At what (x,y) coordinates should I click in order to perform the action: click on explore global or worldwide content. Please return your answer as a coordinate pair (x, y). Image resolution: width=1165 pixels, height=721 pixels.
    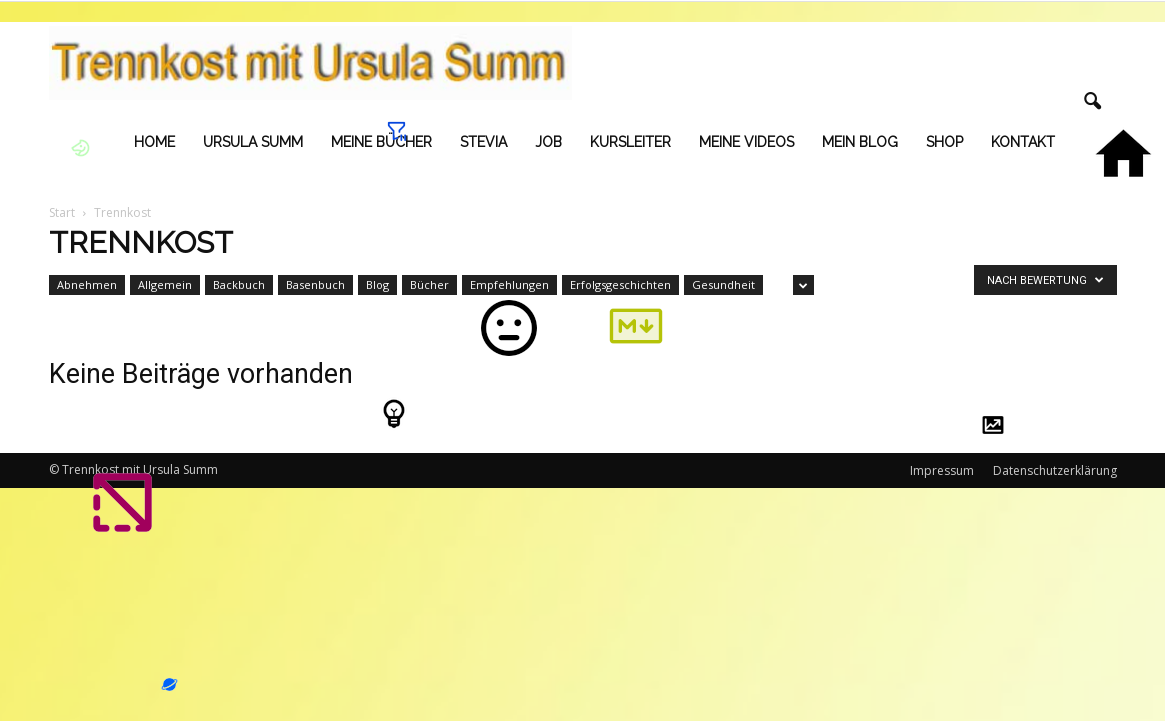
    Looking at the image, I should click on (169, 684).